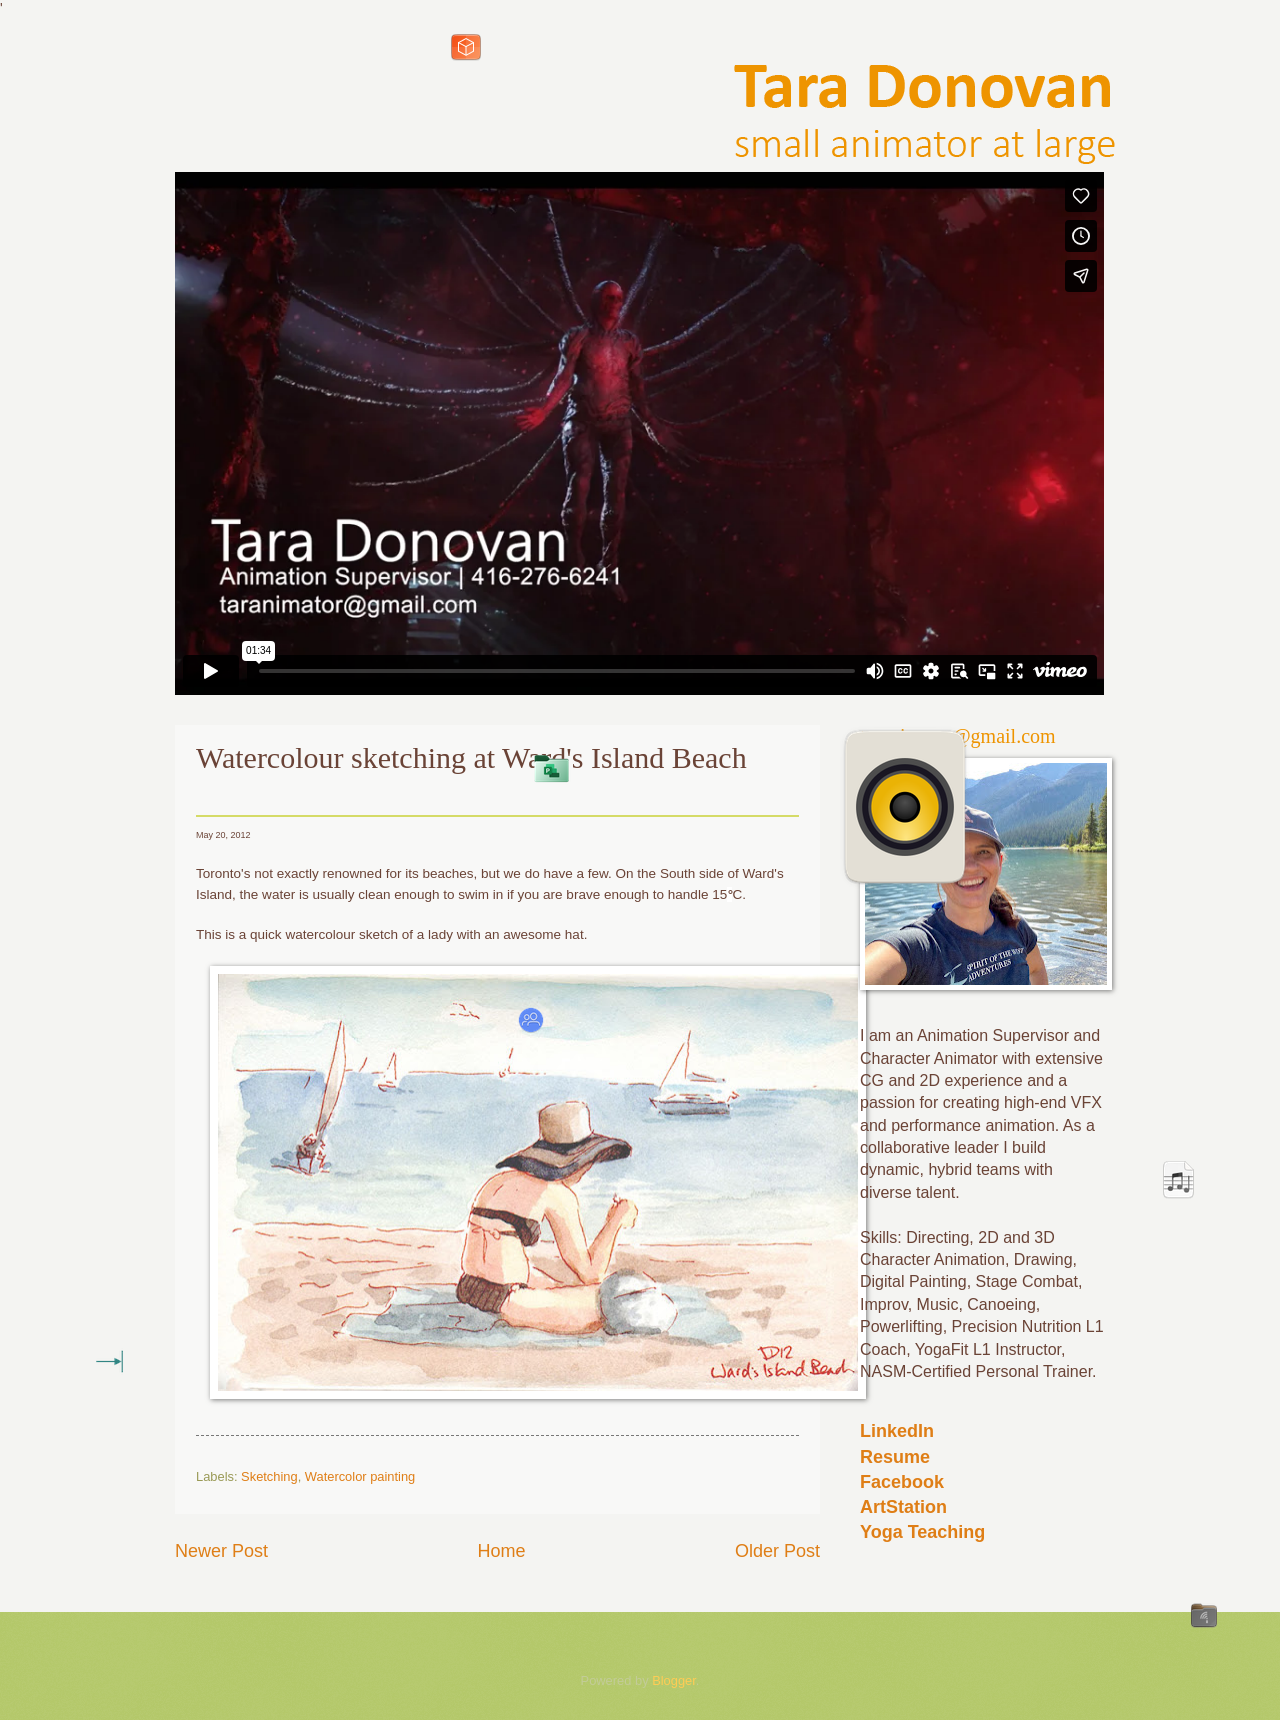 This screenshot has width=1280, height=1720. I want to click on open sound or audio settings panel, so click(905, 807).